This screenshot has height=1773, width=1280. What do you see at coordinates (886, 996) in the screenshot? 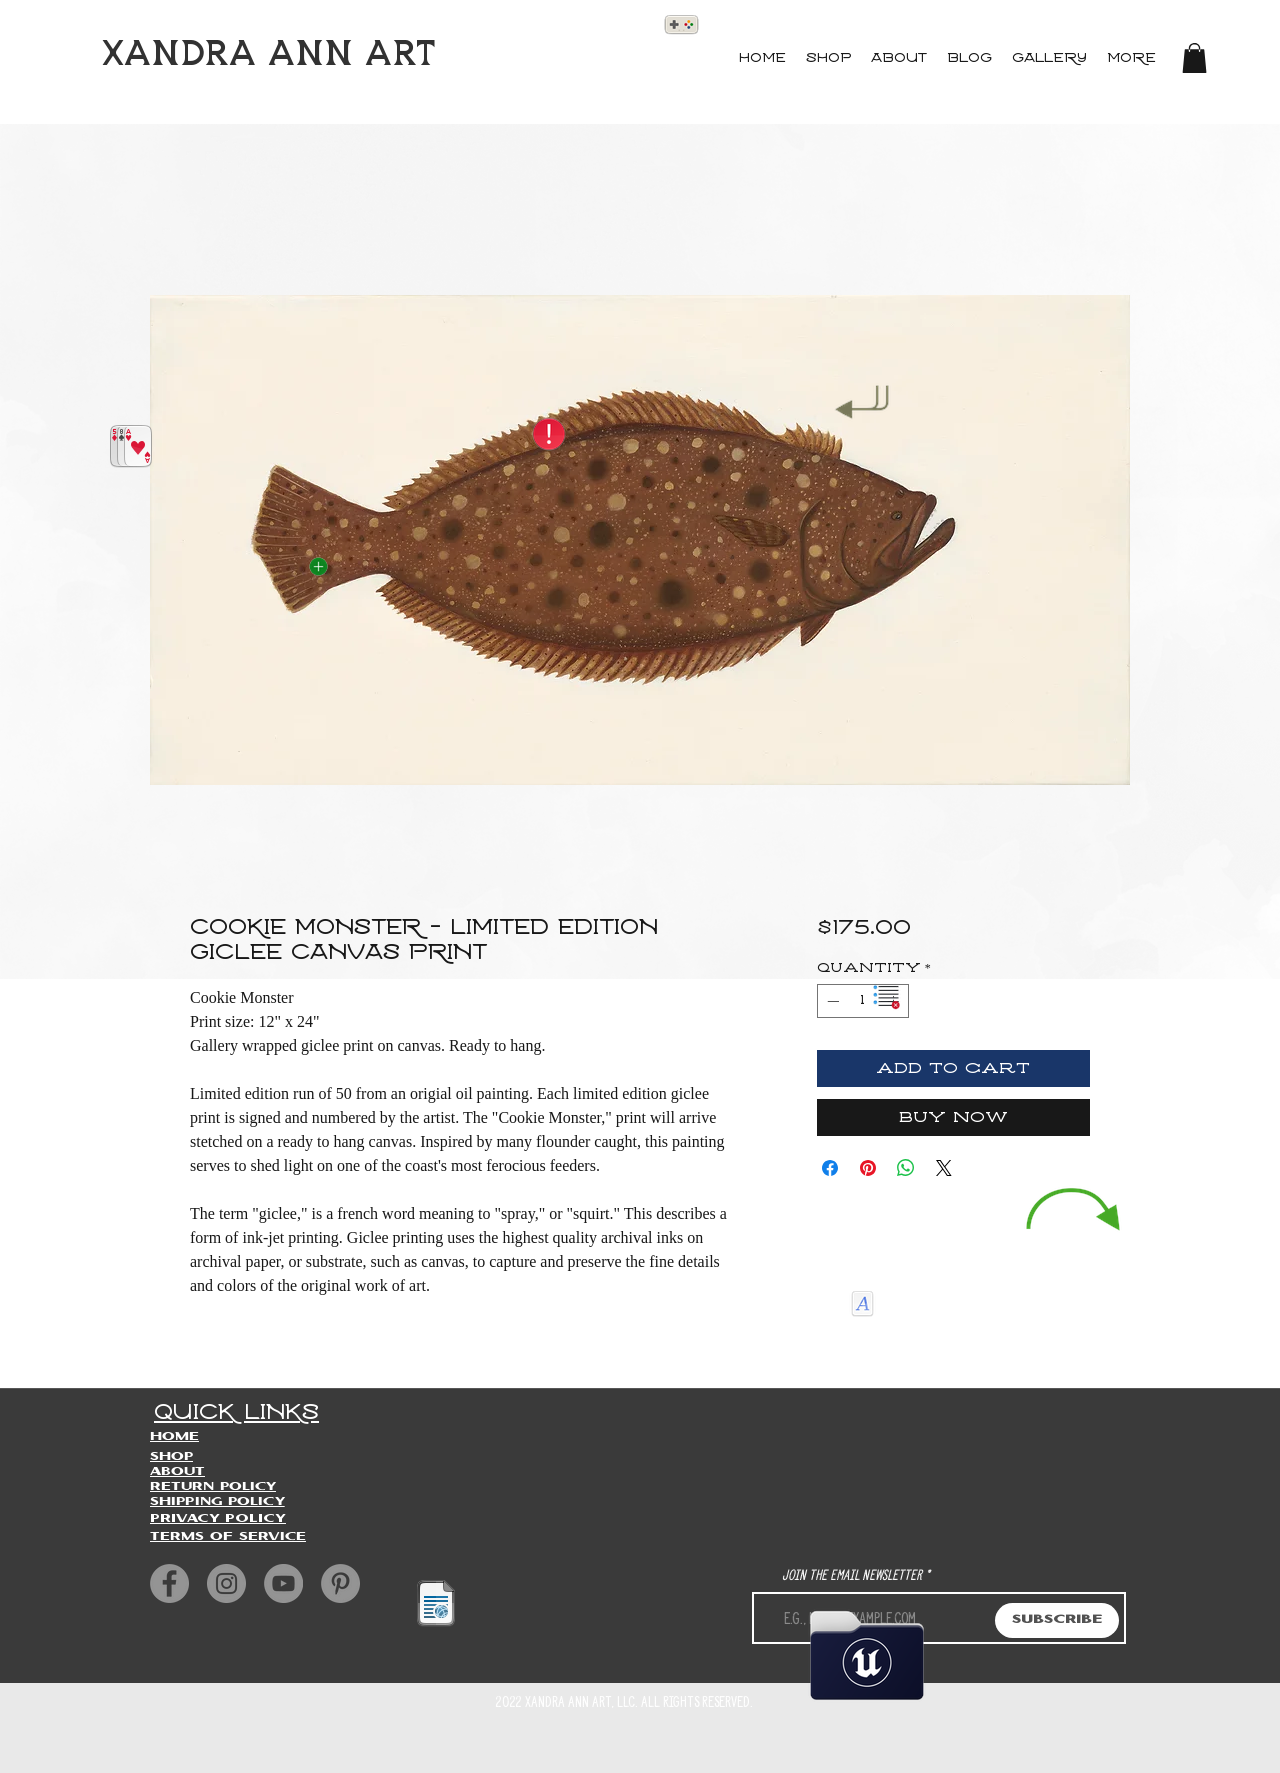
I see `remove an item from the list` at bounding box center [886, 996].